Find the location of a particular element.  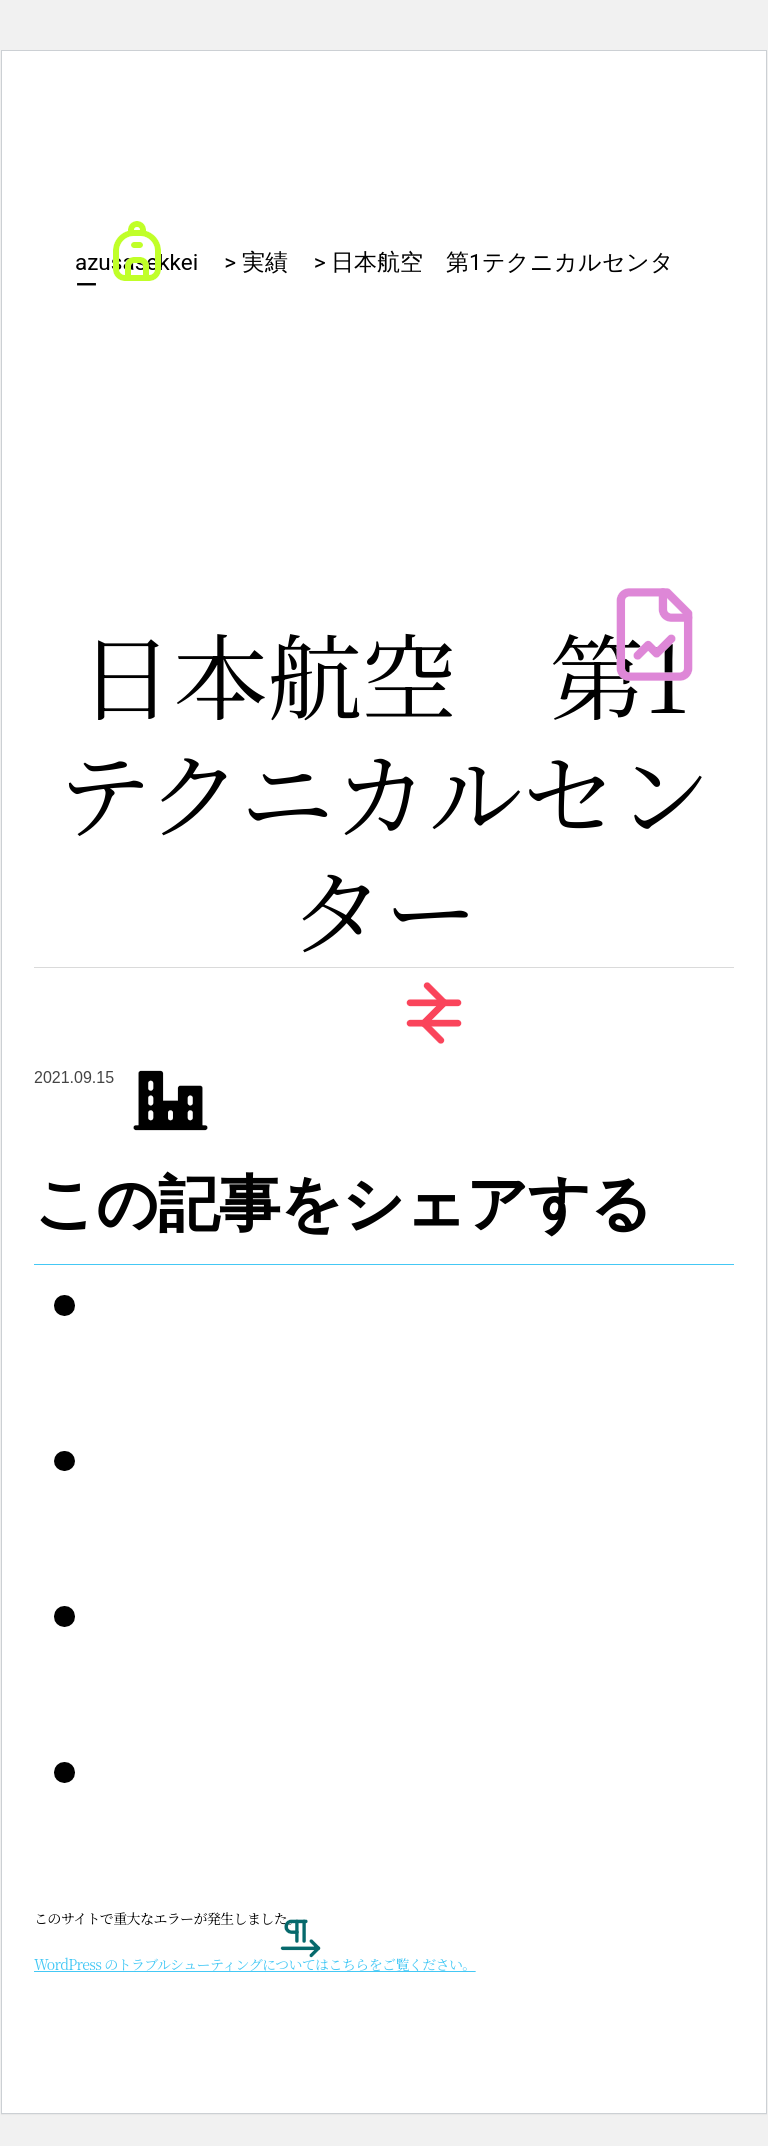

indicates a railway or train station is located at coordinates (434, 1013).